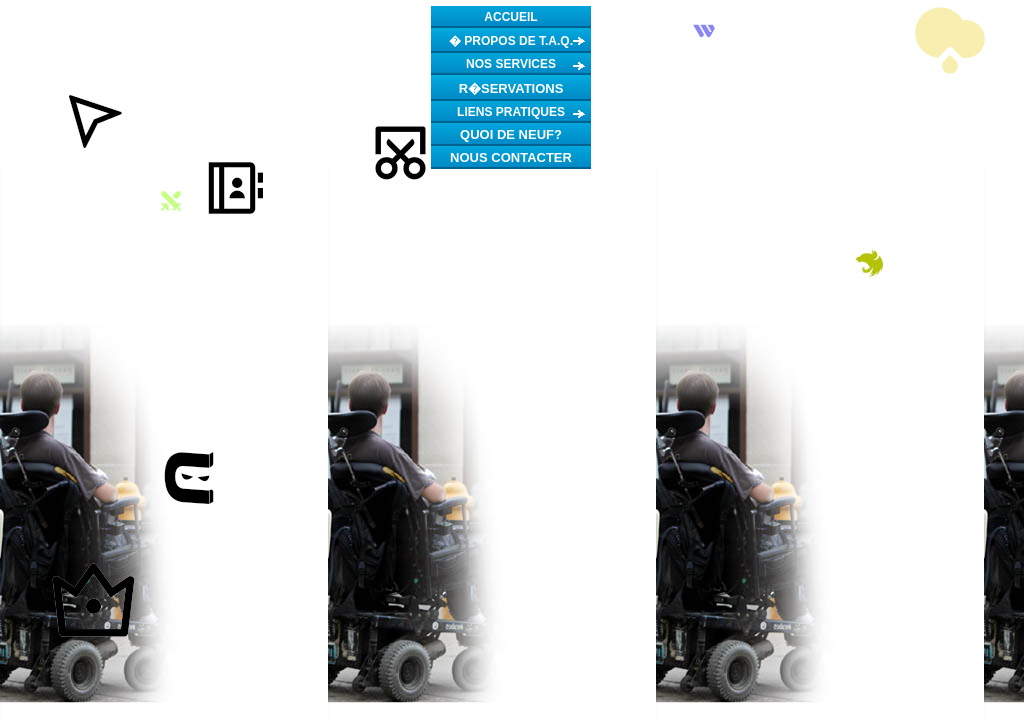 This screenshot has height=720, width=1024. I want to click on indicates rainy weather conditions, so click(950, 39).